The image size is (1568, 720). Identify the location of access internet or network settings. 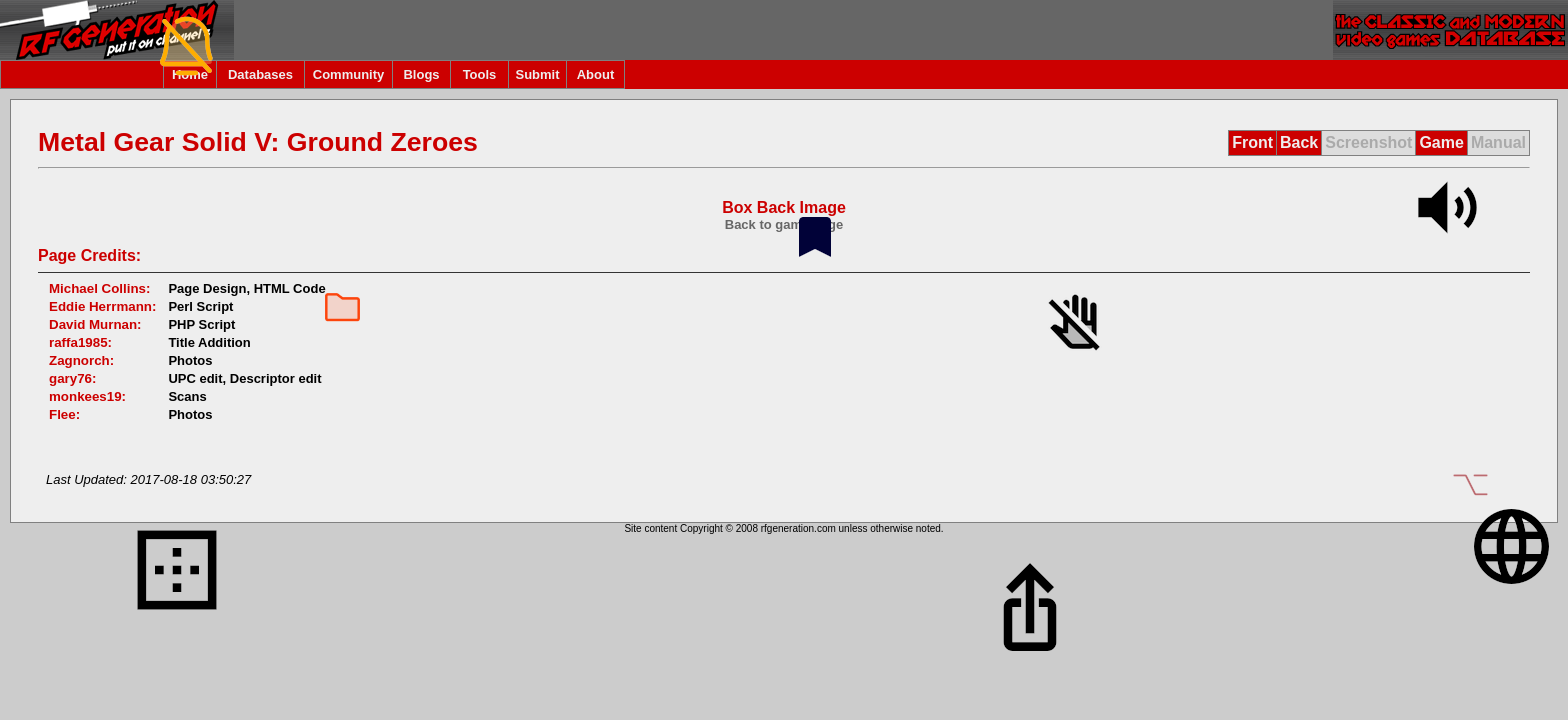
(1511, 546).